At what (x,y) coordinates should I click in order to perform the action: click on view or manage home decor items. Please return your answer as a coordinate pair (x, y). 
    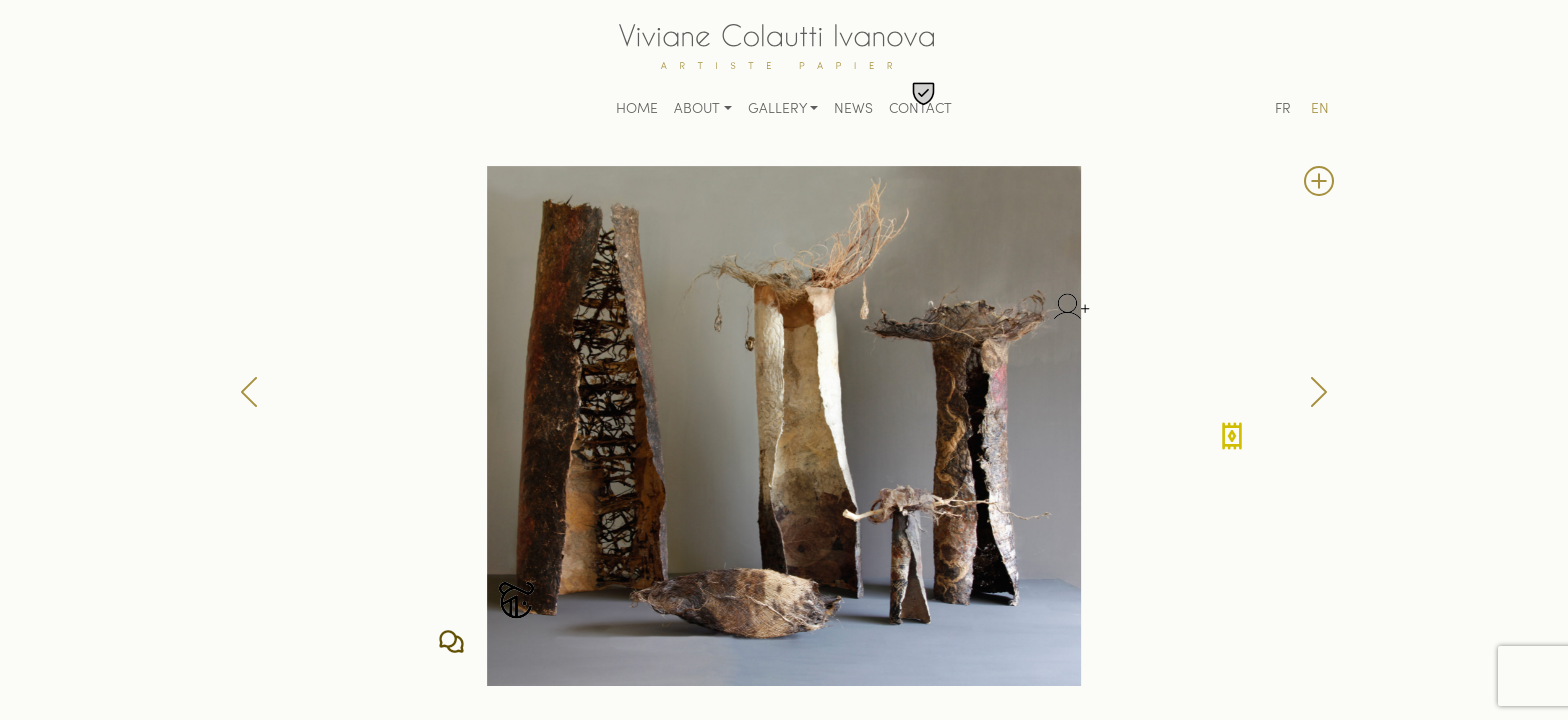
    Looking at the image, I should click on (1232, 436).